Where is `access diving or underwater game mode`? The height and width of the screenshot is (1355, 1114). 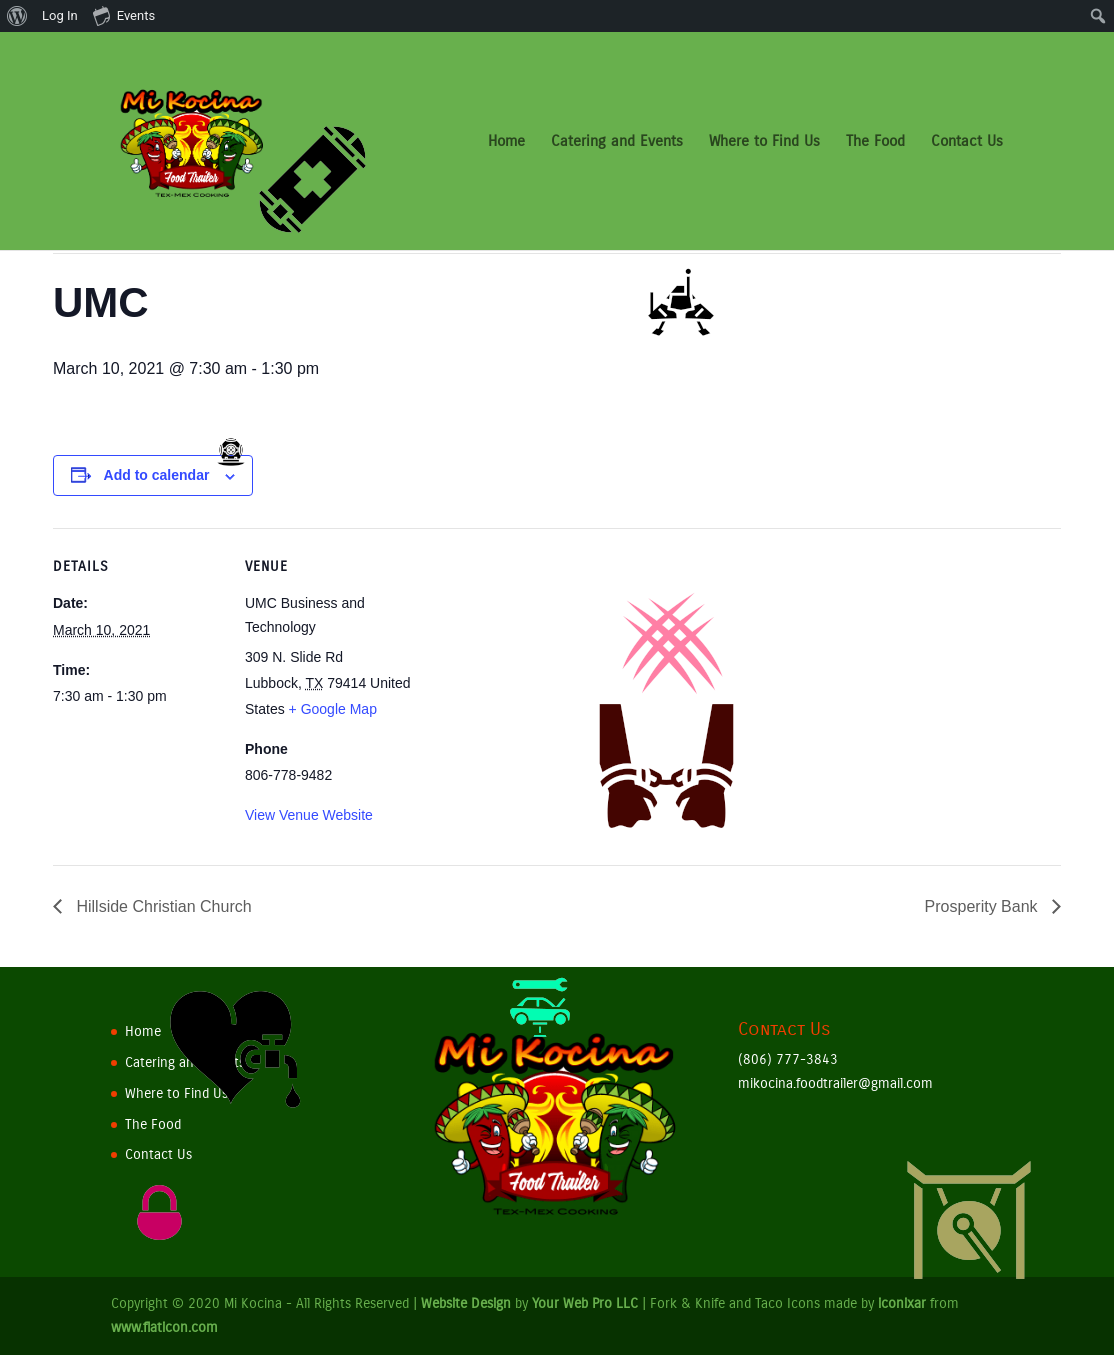
access diving or underwater game mode is located at coordinates (231, 452).